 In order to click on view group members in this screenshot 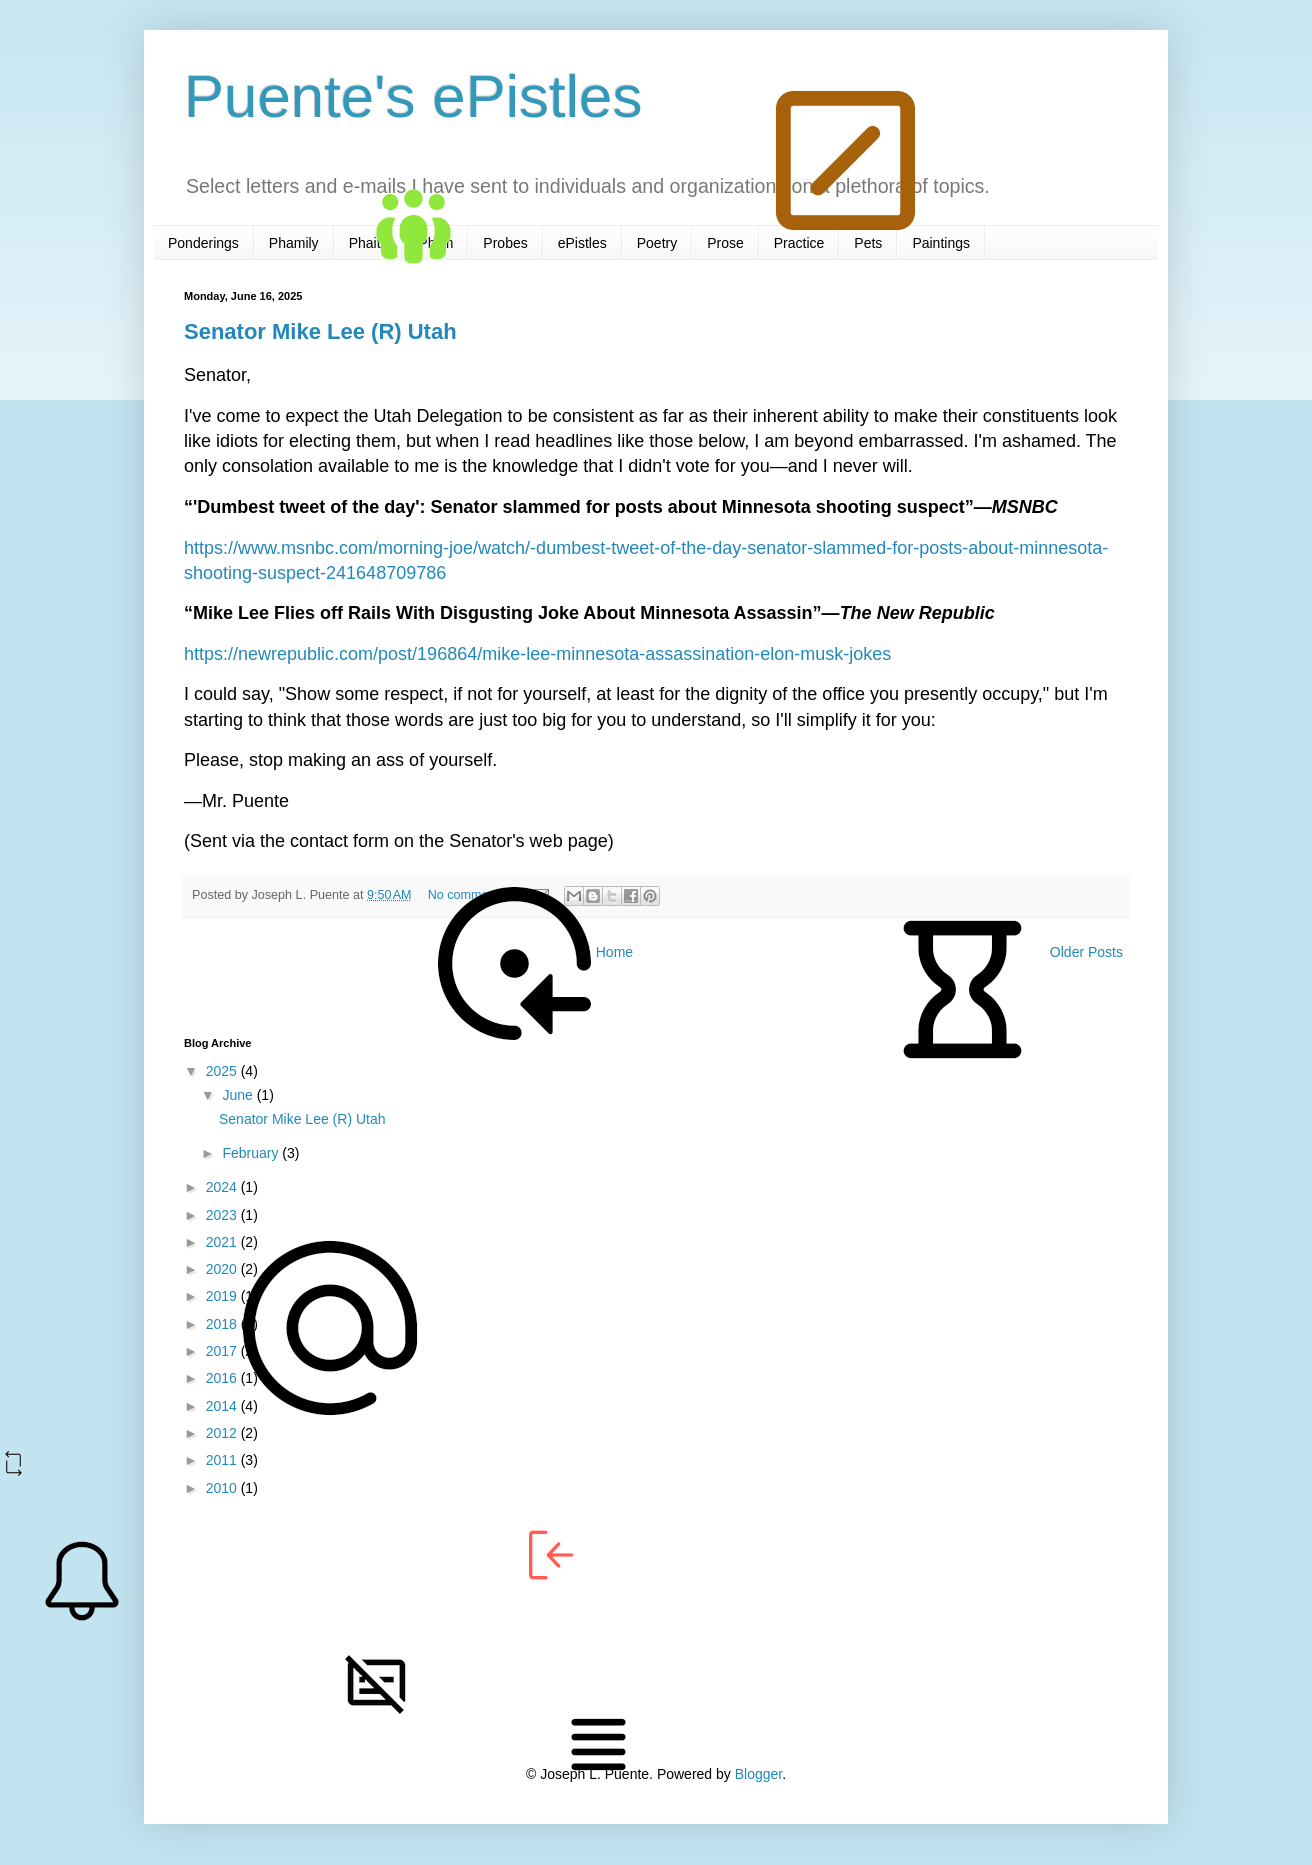, I will do `click(413, 226)`.